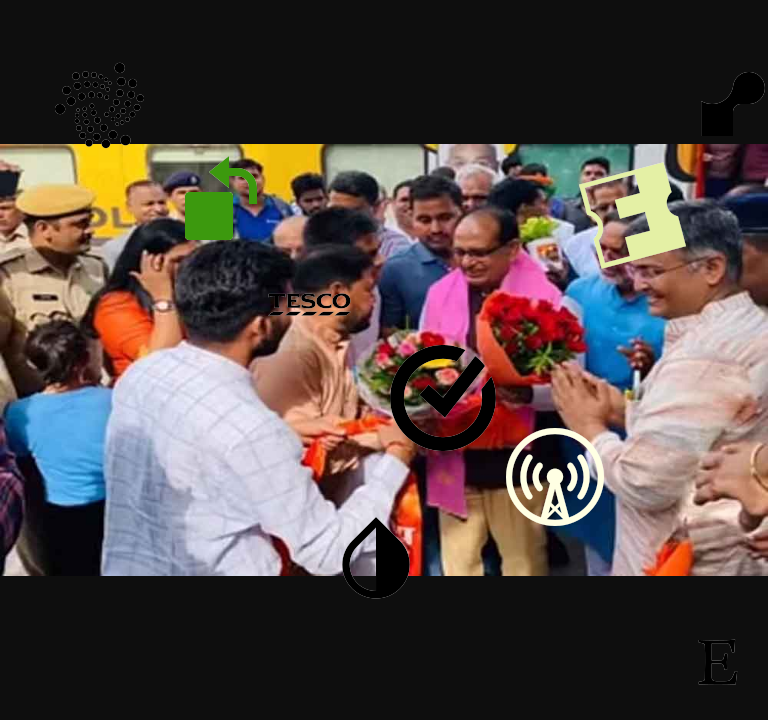 The width and height of the screenshot is (768, 720). What do you see at coordinates (443, 398) in the screenshot?
I see `norton antivirus or security software` at bounding box center [443, 398].